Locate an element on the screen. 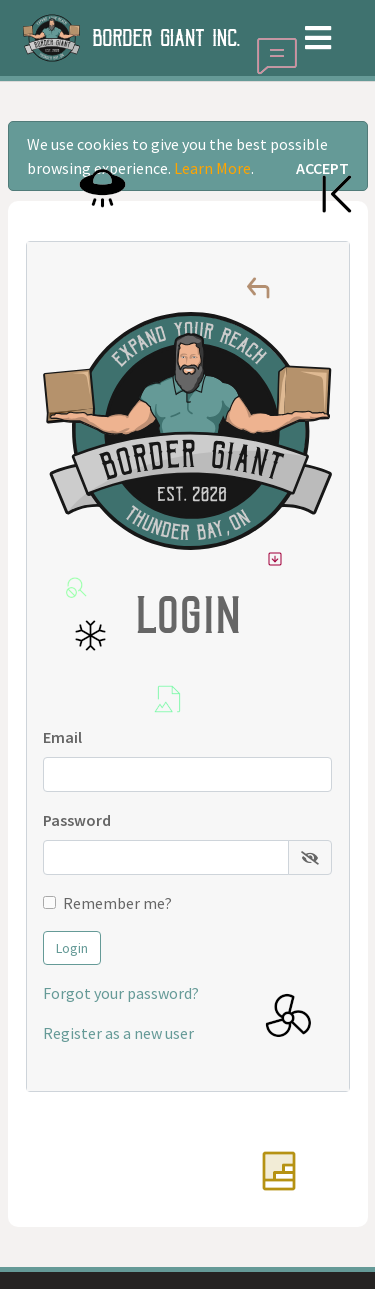 This screenshot has height=1289, width=375. indicates stairs or stairway access is located at coordinates (279, 1171).